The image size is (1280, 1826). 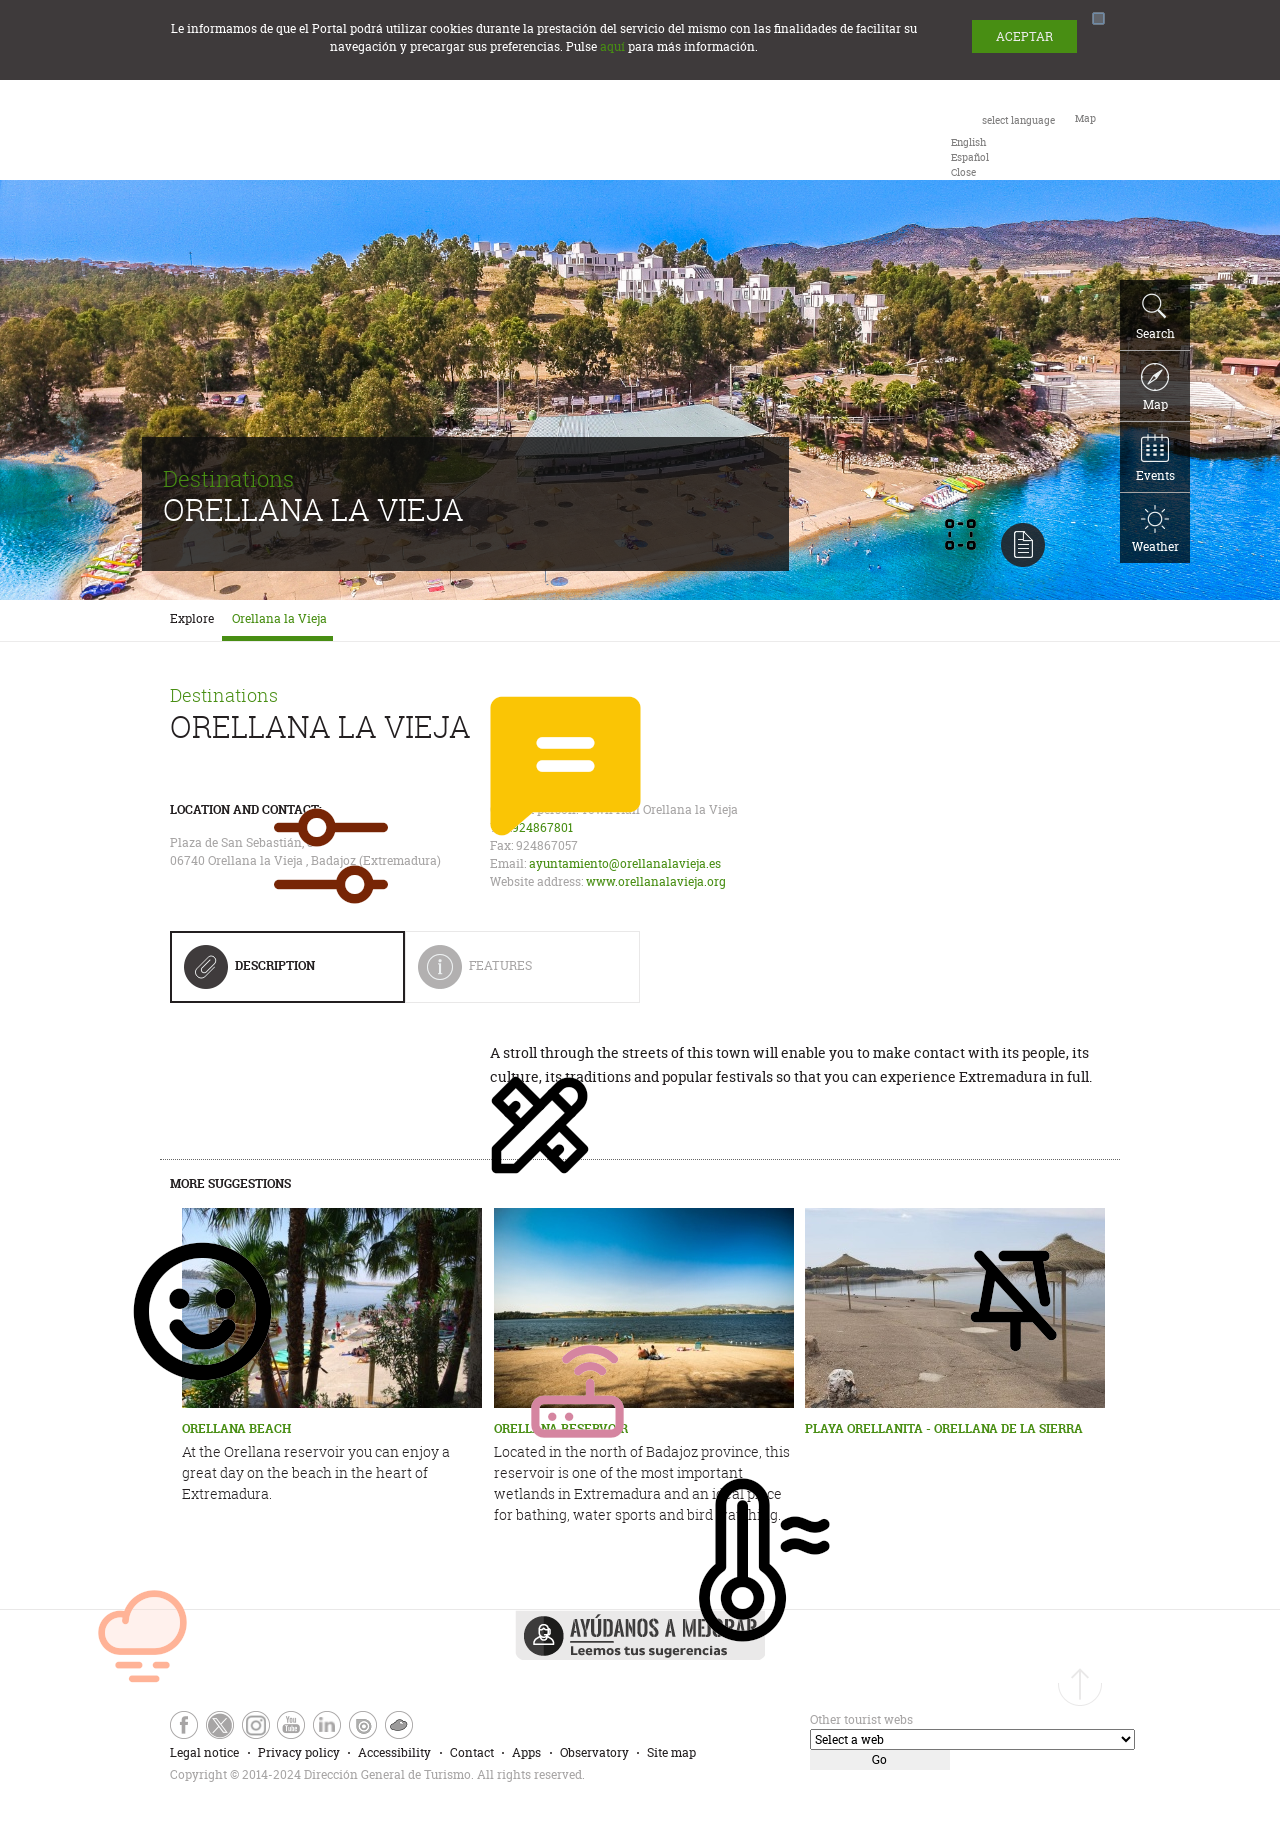 I want to click on indicates foggy weather conditions, so click(x=142, y=1634).